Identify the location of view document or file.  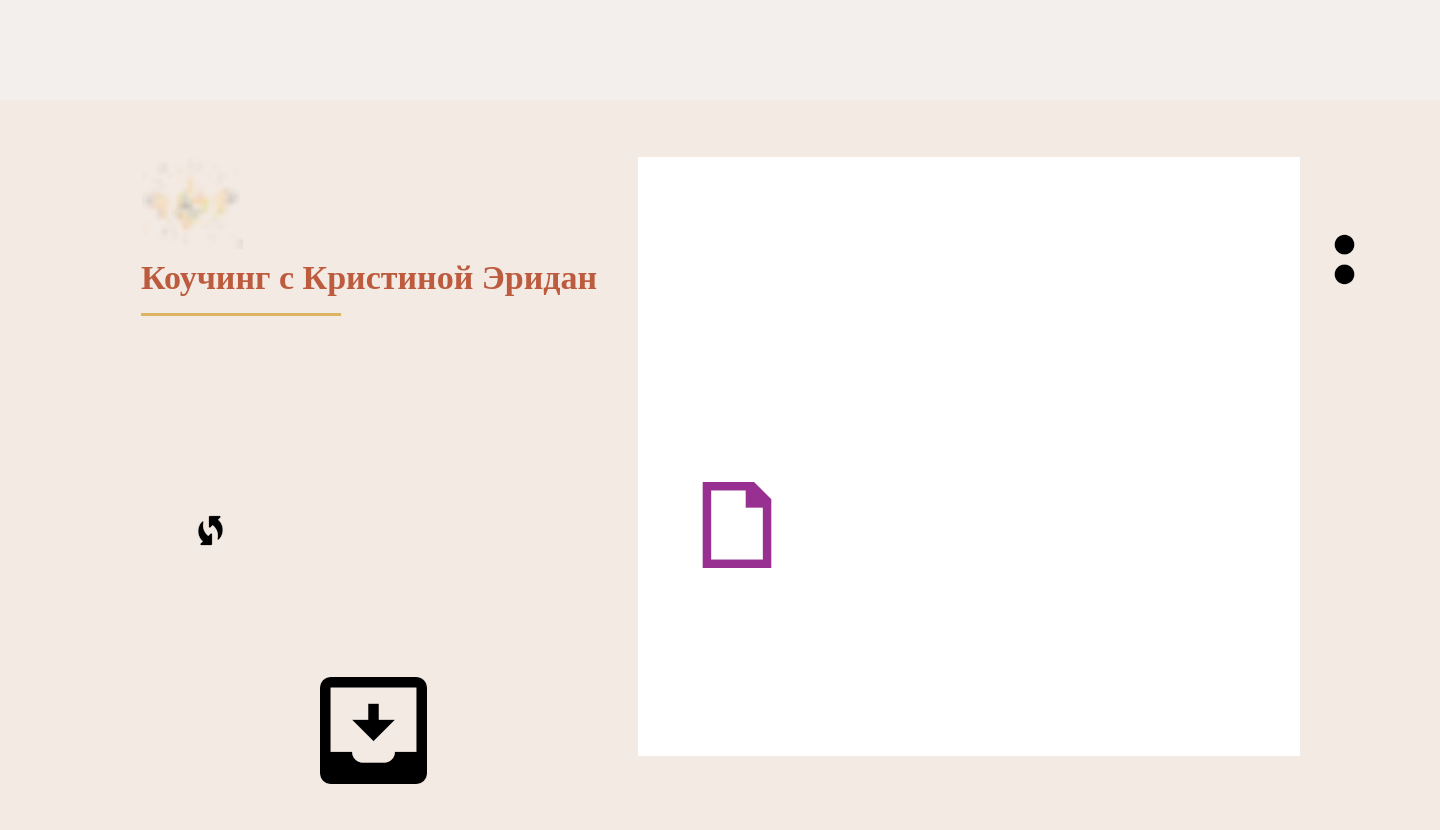
(737, 525).